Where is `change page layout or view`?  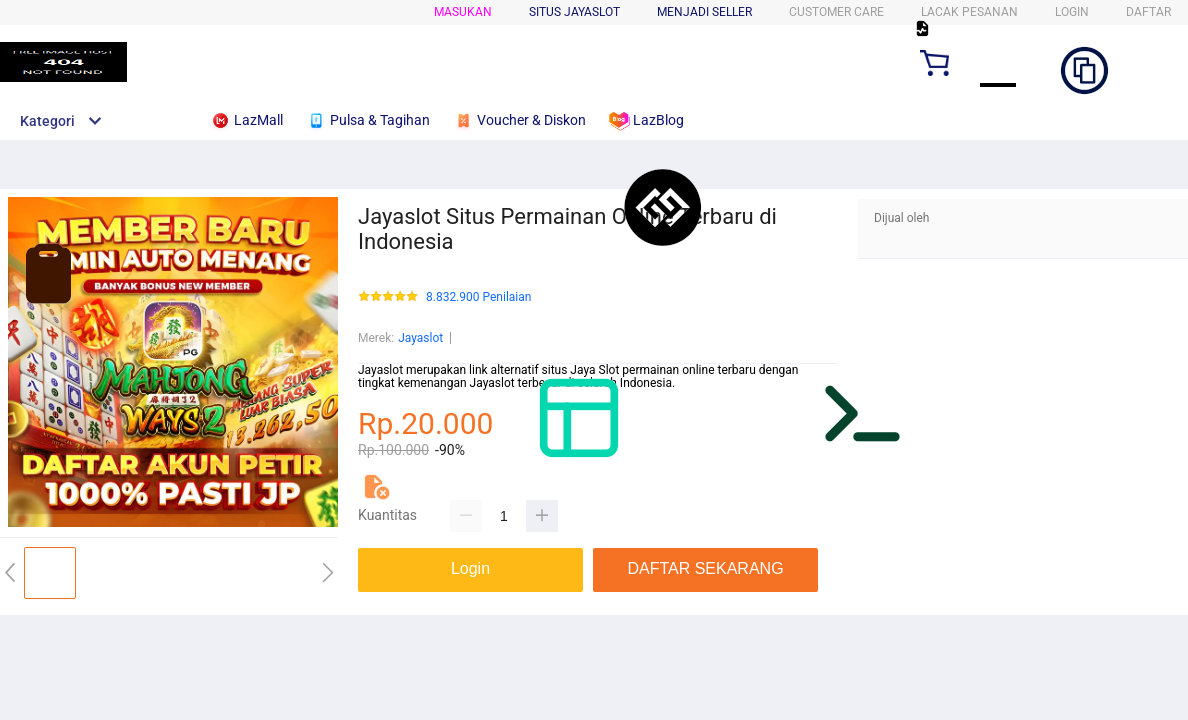 change page layout or view is located at coordinates (579, 418).